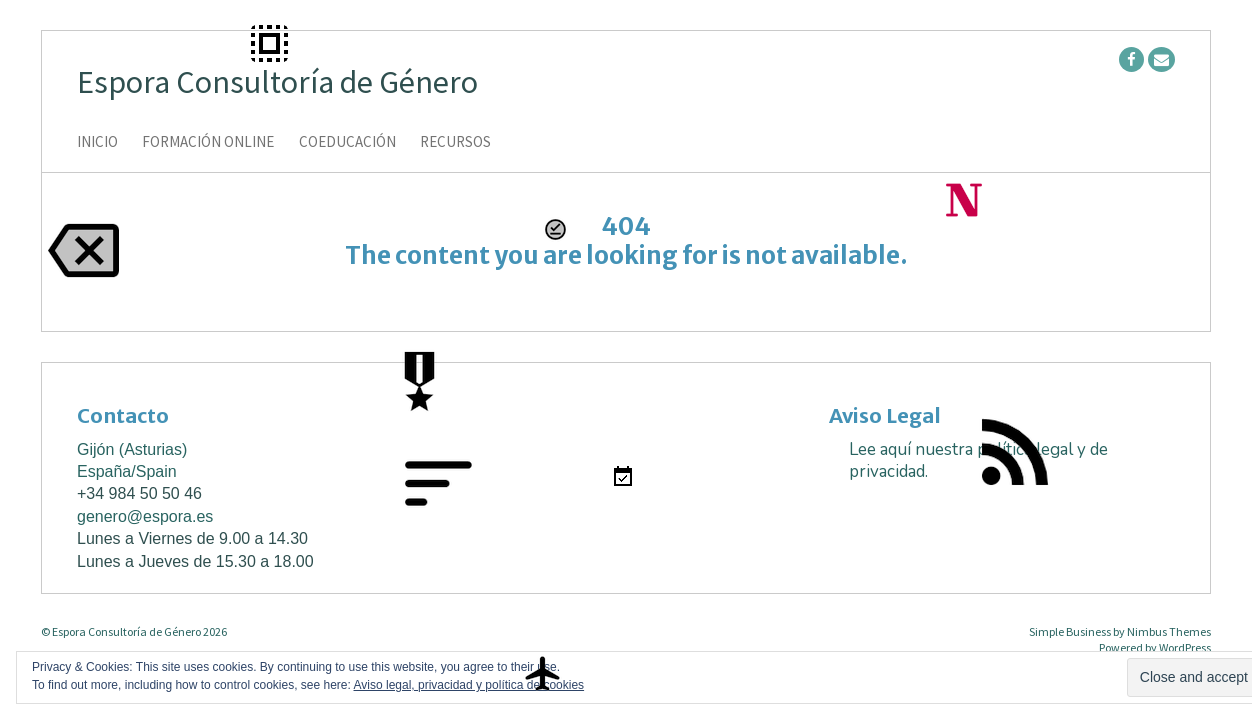 The height and width of the screenshot is (720, 1252). What do you see at coordinates (1016, 451) in the screenshot?
I see `subscribe to RSS feed` at bounding box center [1016, 451].